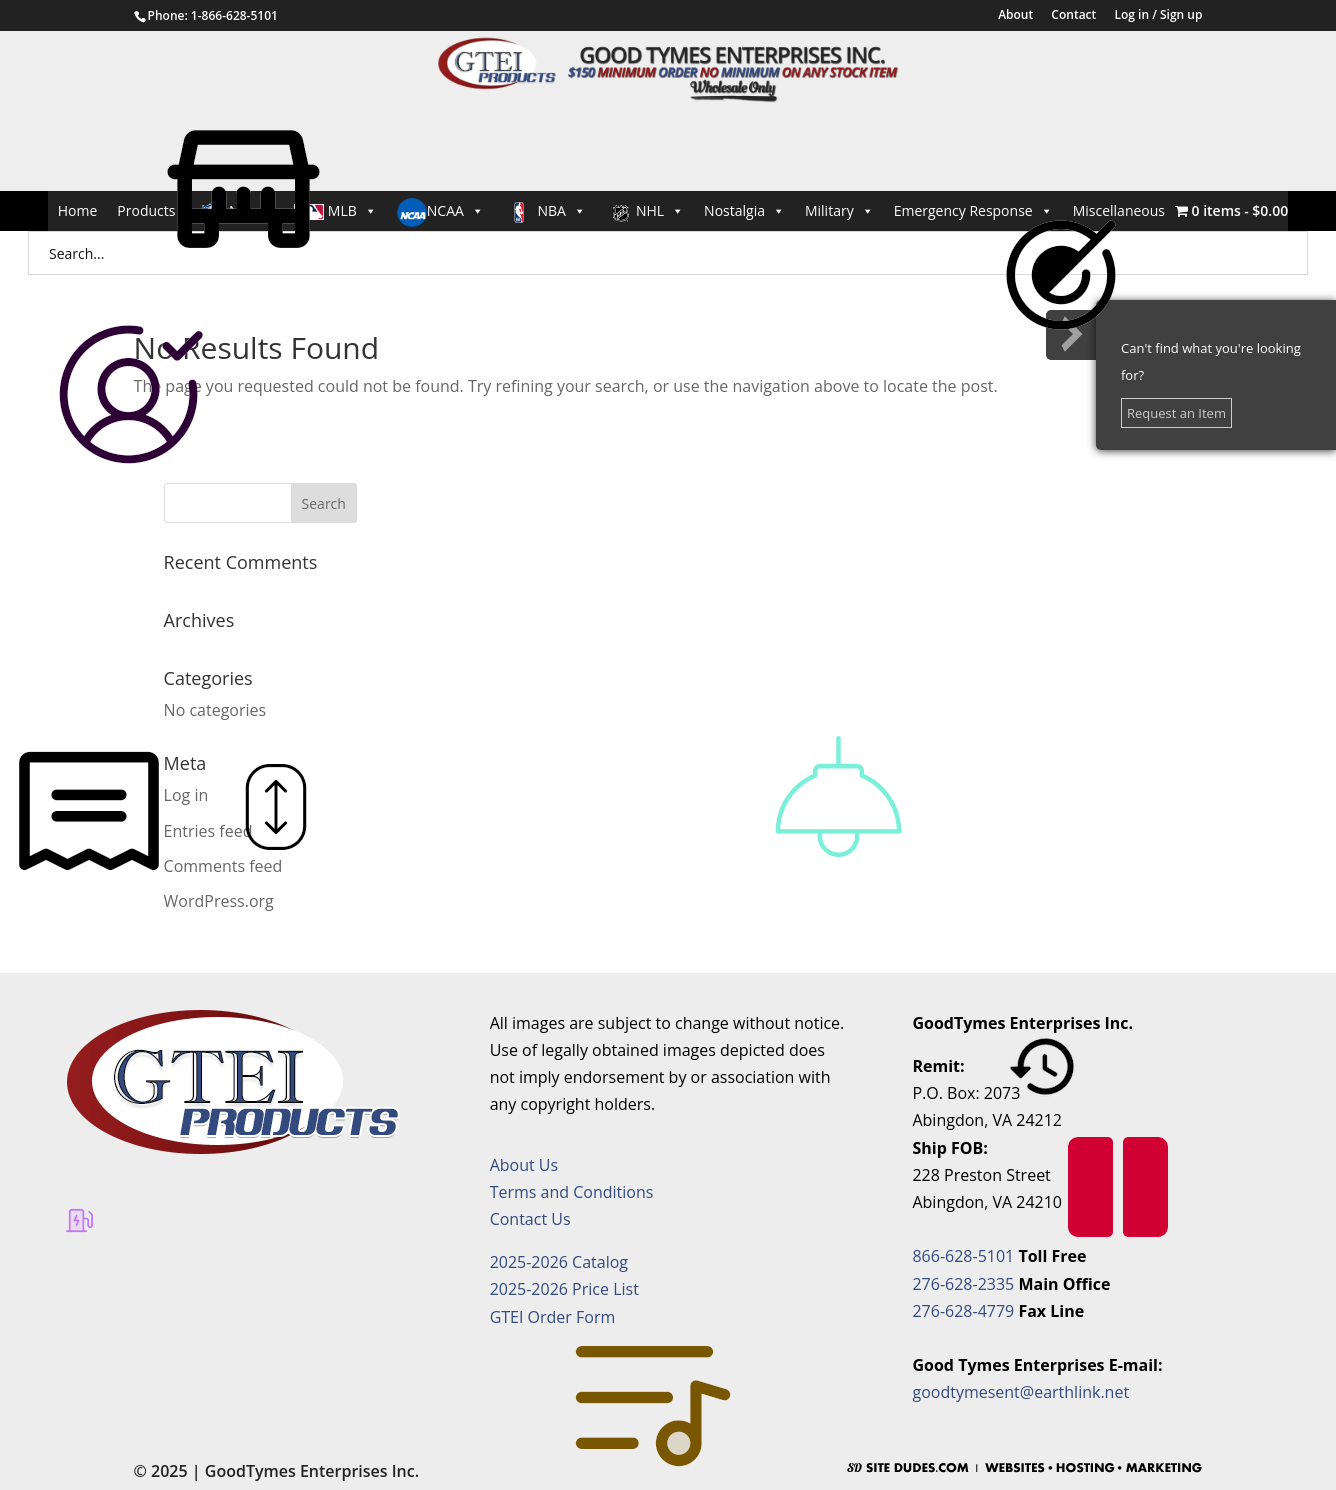 This screenshot has width=1336, height=1490. Describe the element at coordinates (128, 394) in the screenshot. I see `verified user profile` at that location.